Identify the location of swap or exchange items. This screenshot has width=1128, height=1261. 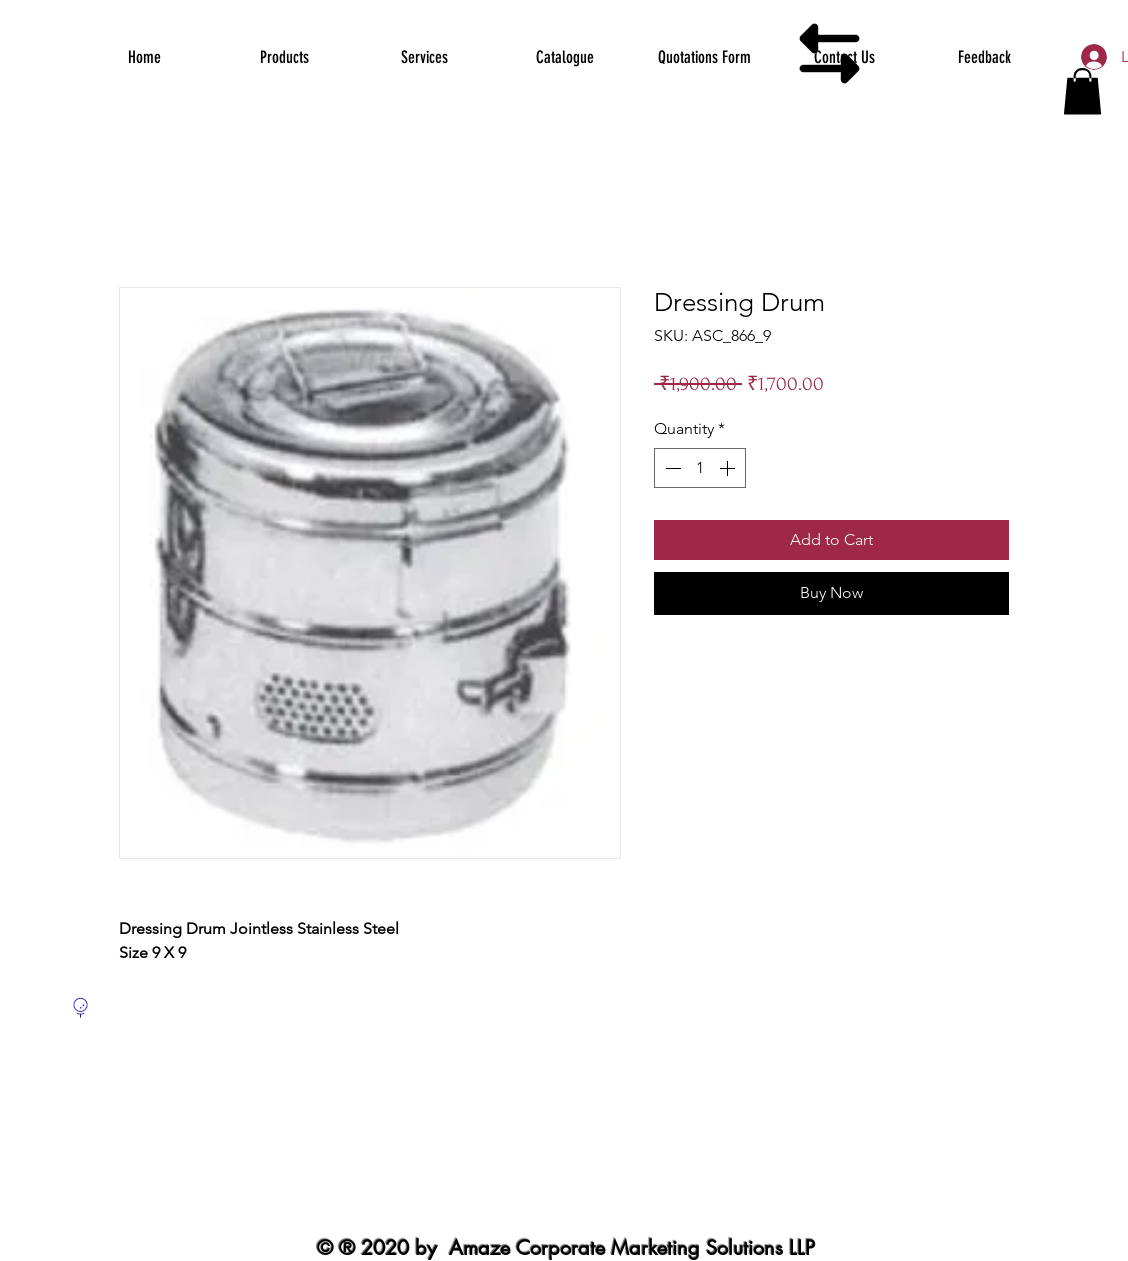
(829, 53).